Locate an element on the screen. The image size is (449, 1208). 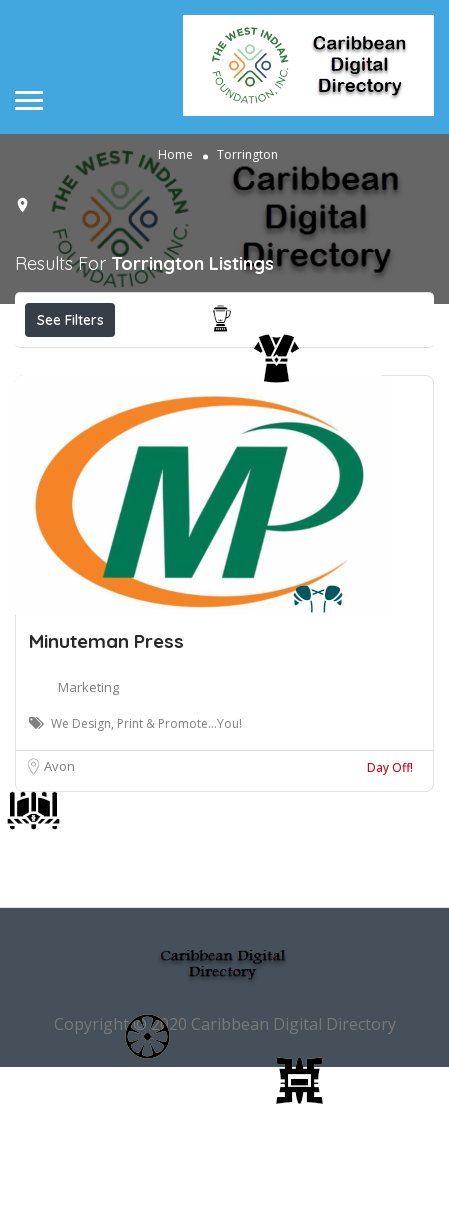
abstract game element or power-up icon is located at coordinates (299, 1080).